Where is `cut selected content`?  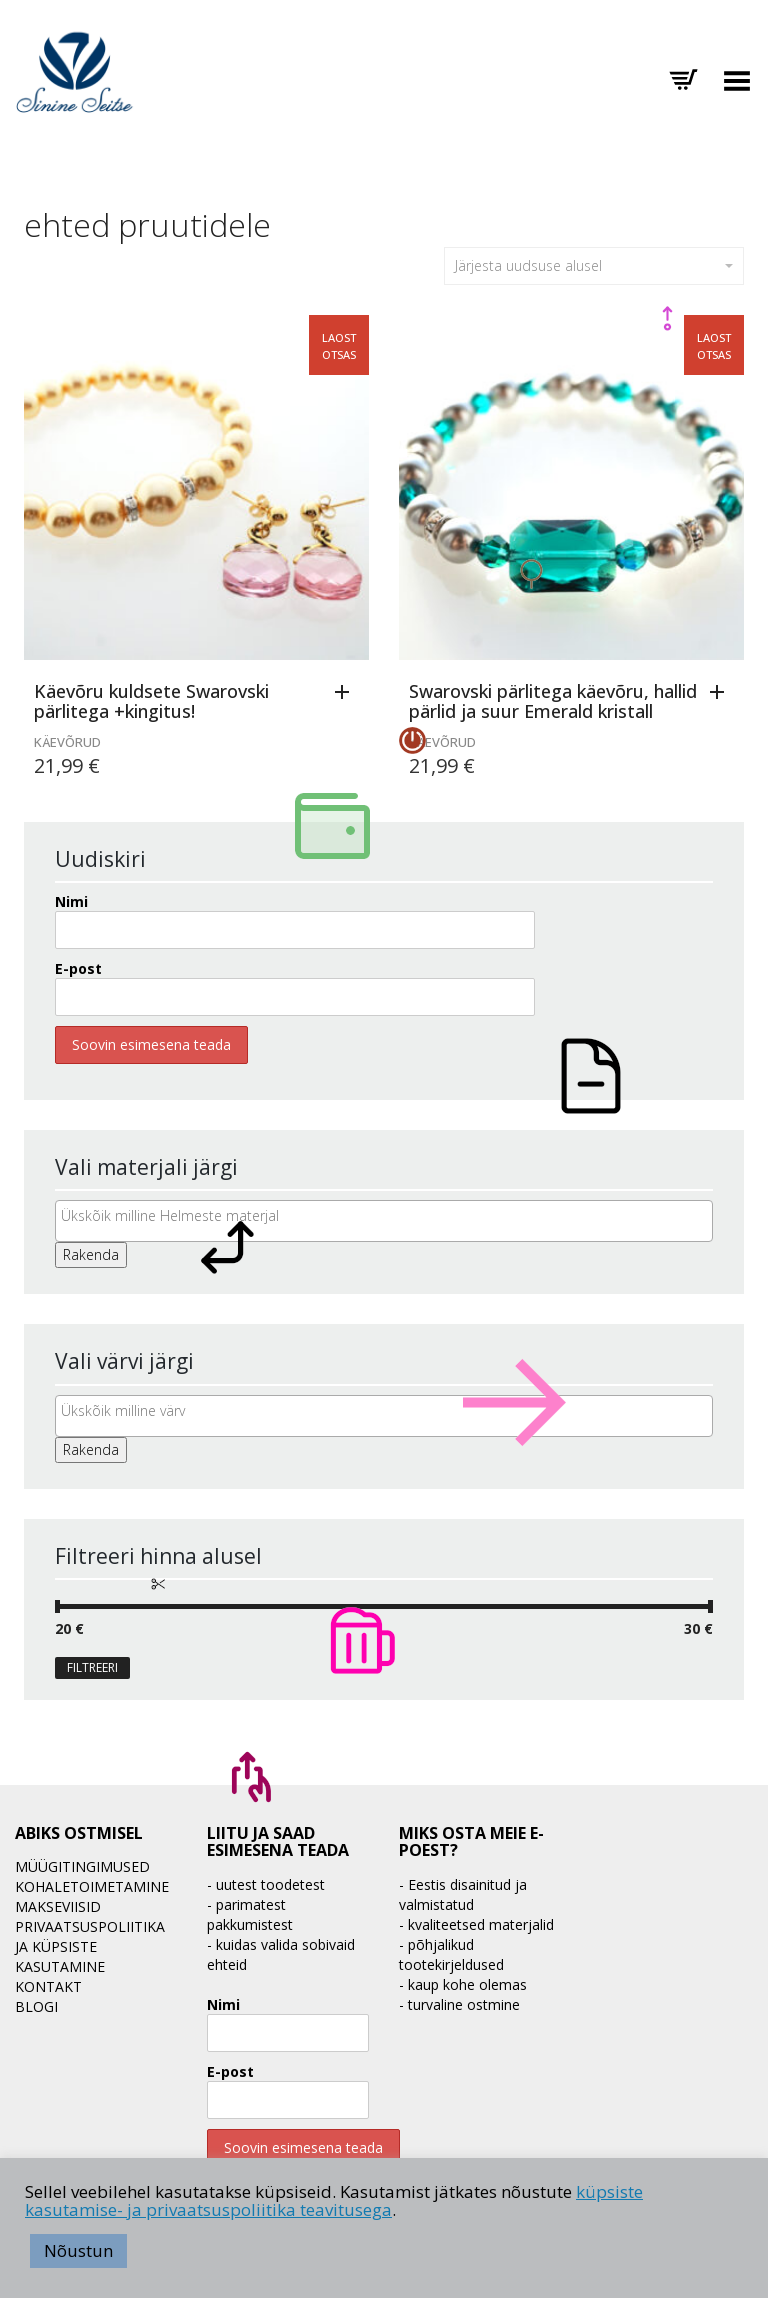
cut selected content is located at coordinates (158, 1584).